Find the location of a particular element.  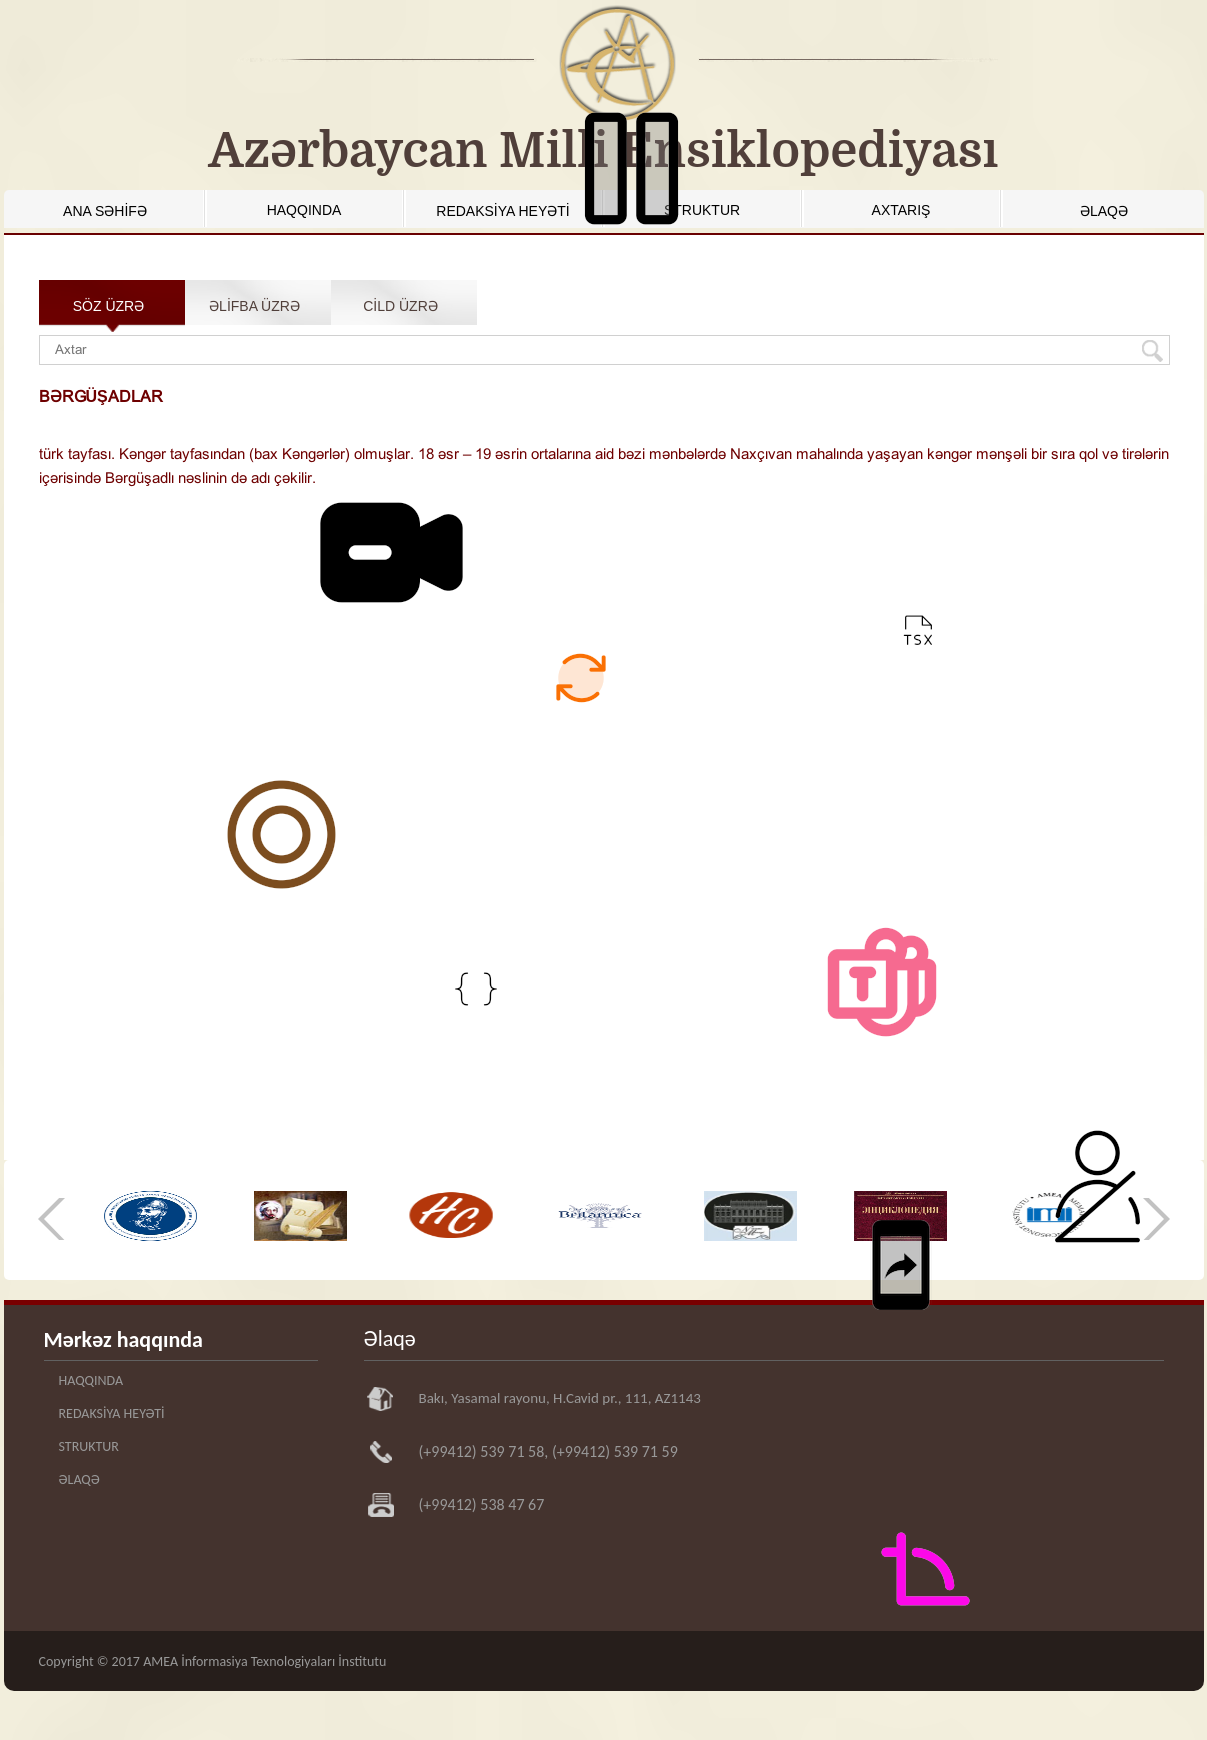

remove video from playlist or queue is located at coordinates (391, 552).